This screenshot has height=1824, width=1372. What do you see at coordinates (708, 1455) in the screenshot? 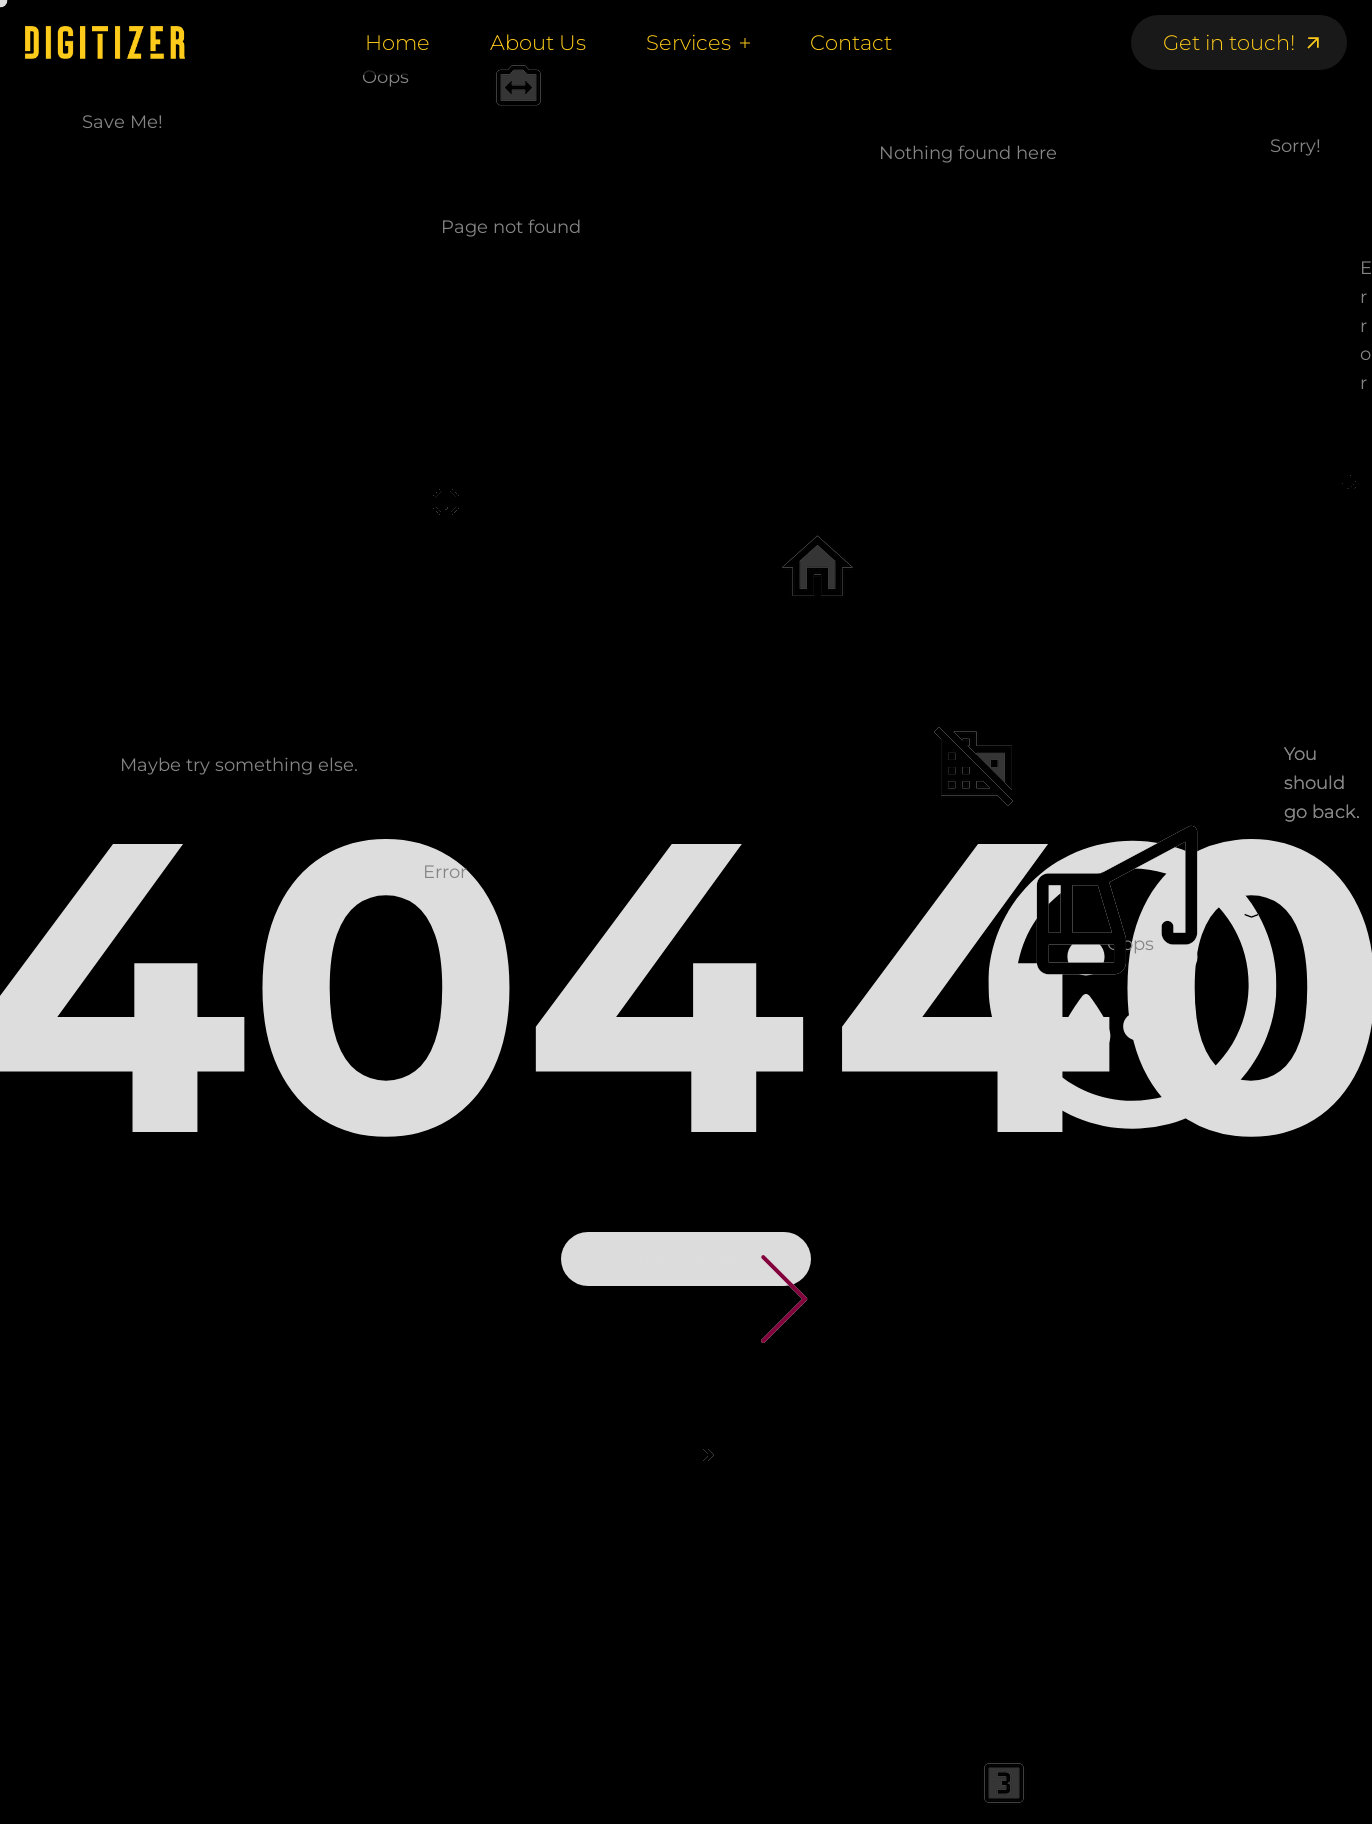
I see `skip forward or fast forward` at bounding box center [708, 1455].